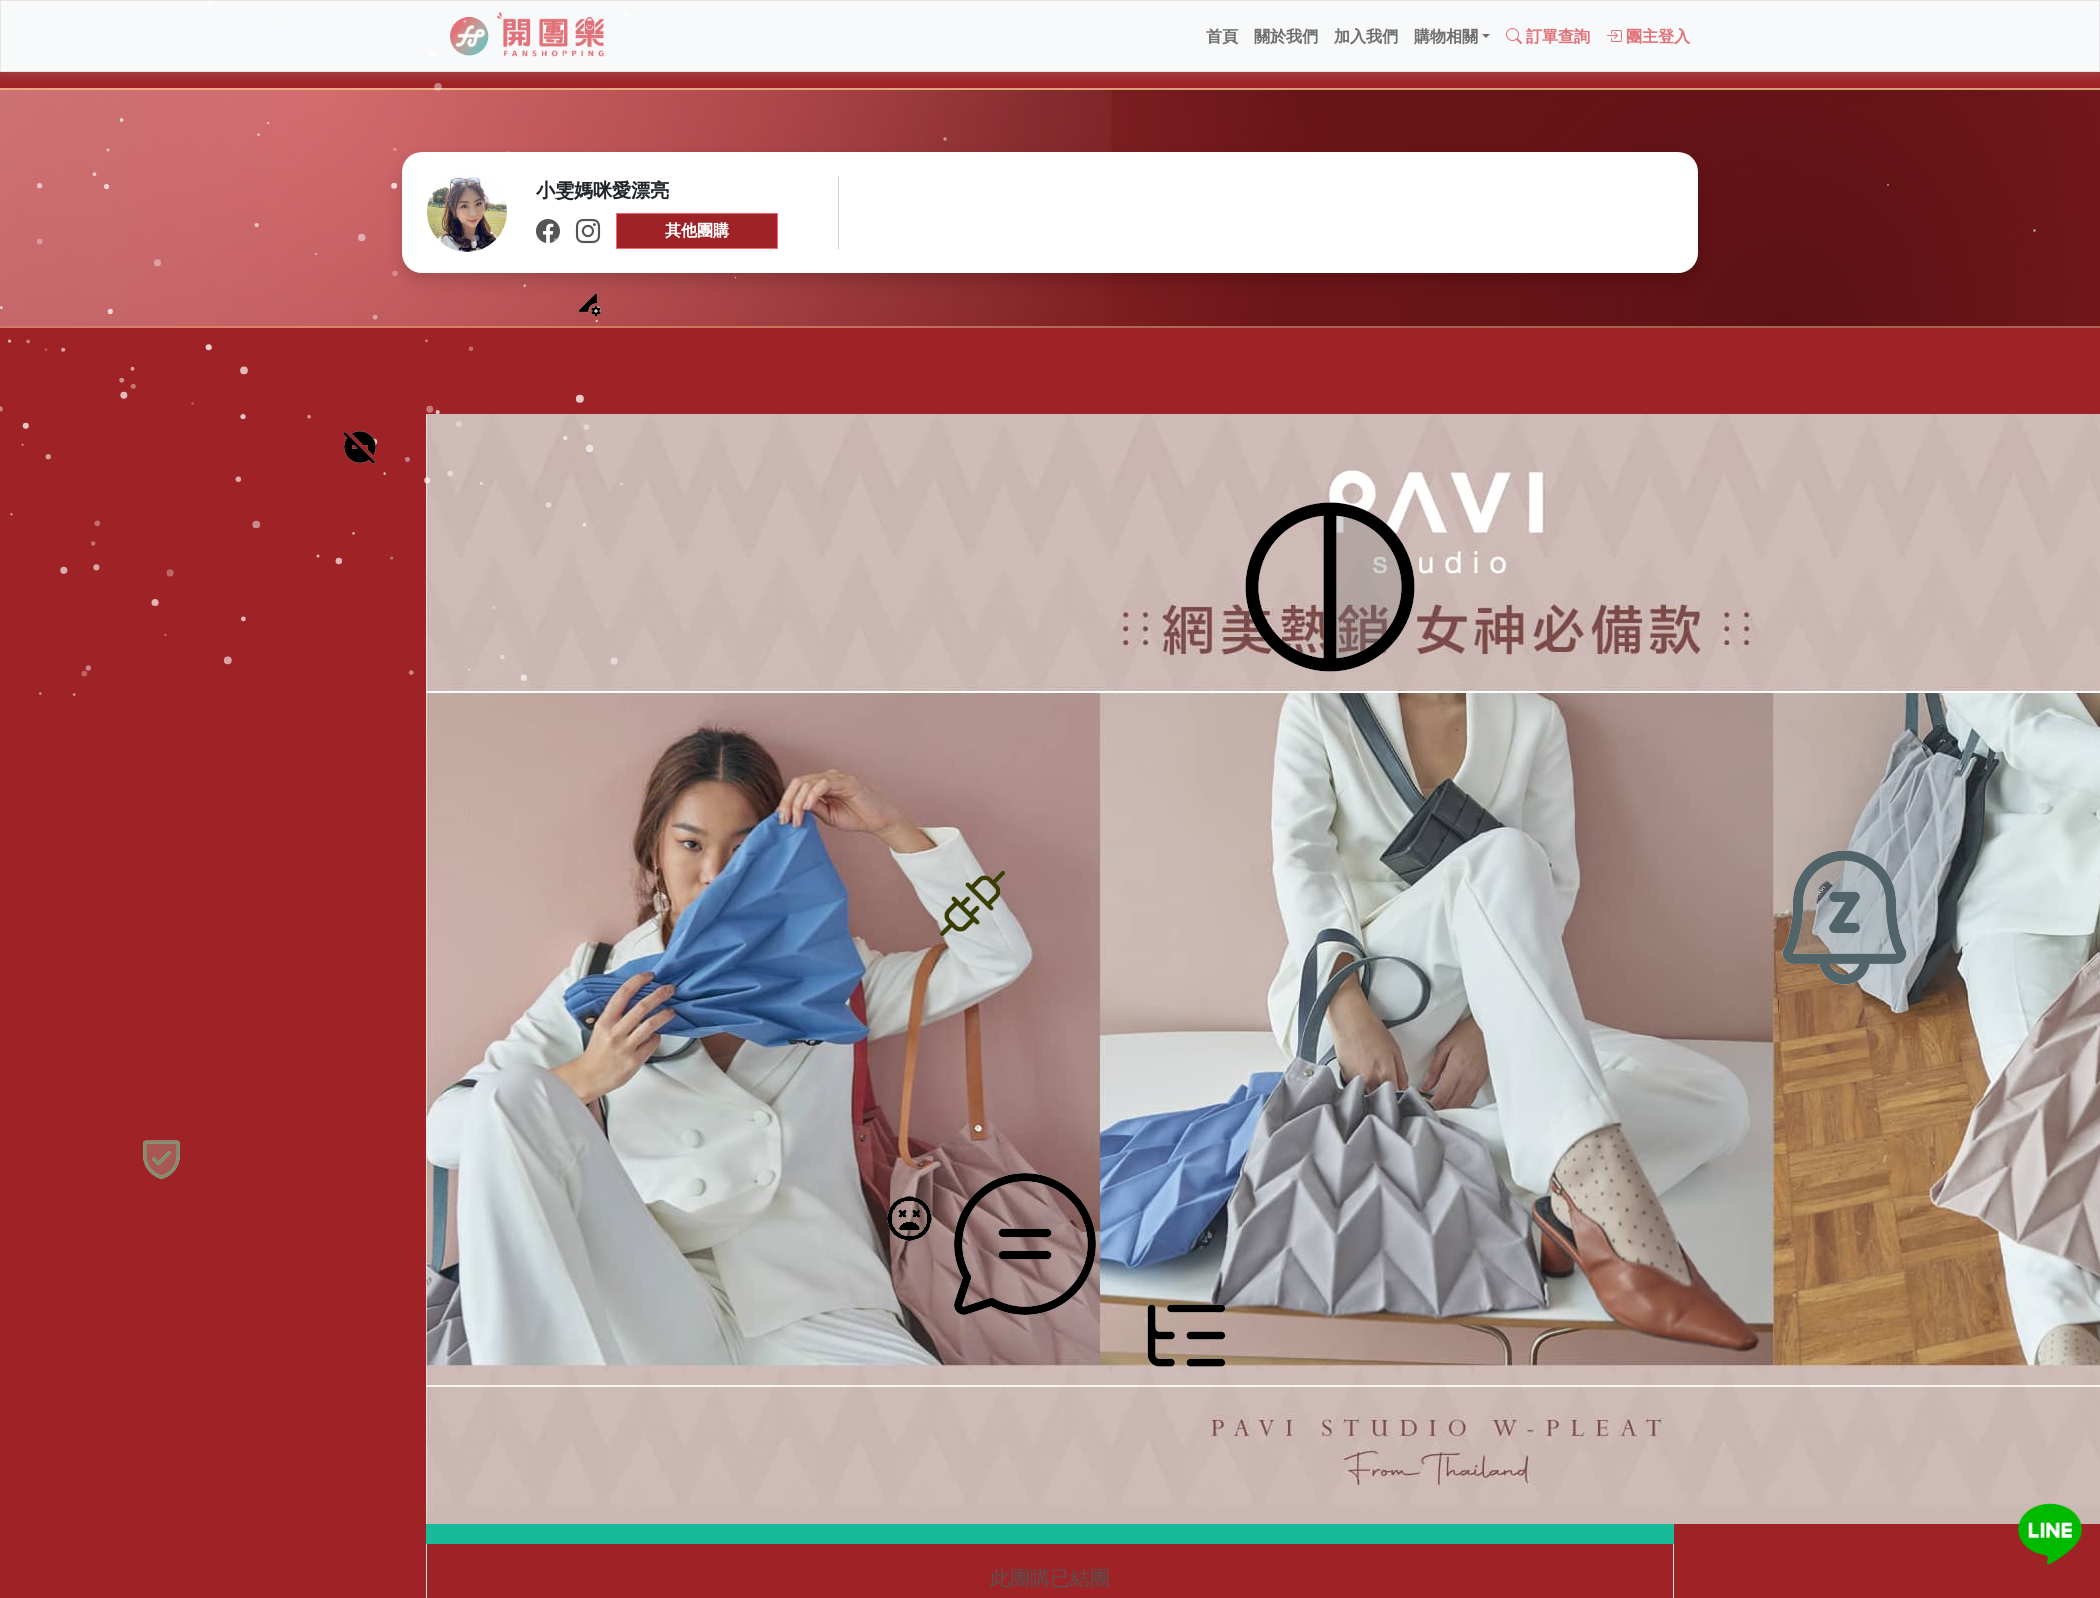 The image size is (2100, 1598). What do you see at coordinates (1186, 1335) in the screenshot?
I see `view hierarchical list or nested items` at bounding box center [1186, 1335].